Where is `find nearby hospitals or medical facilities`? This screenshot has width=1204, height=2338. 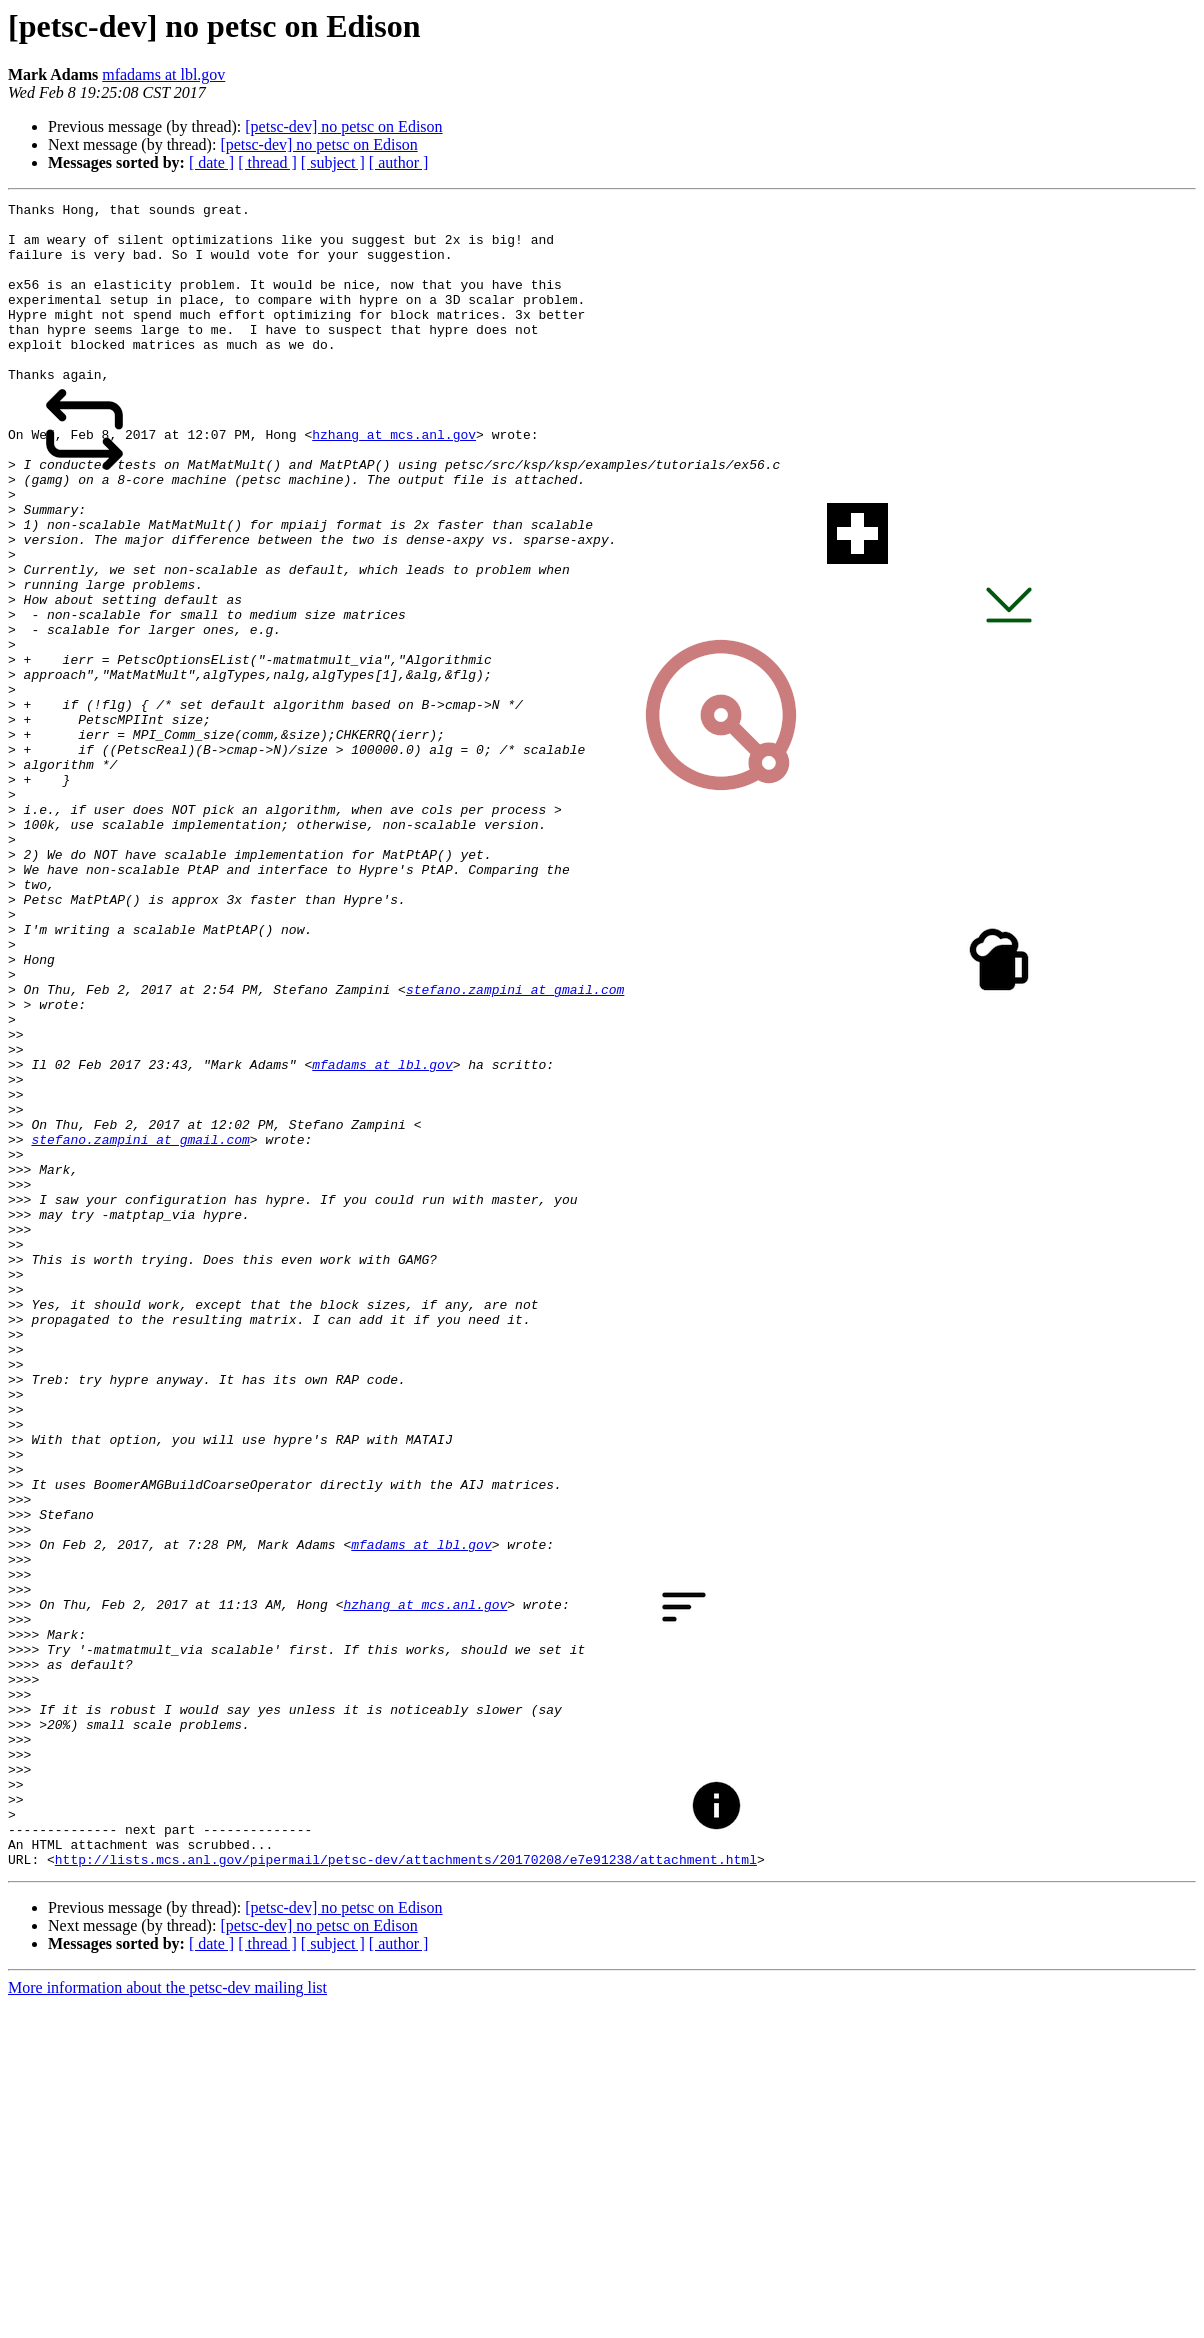 find nearby hospitals or medical facilities is located at coordinates (857, 533).